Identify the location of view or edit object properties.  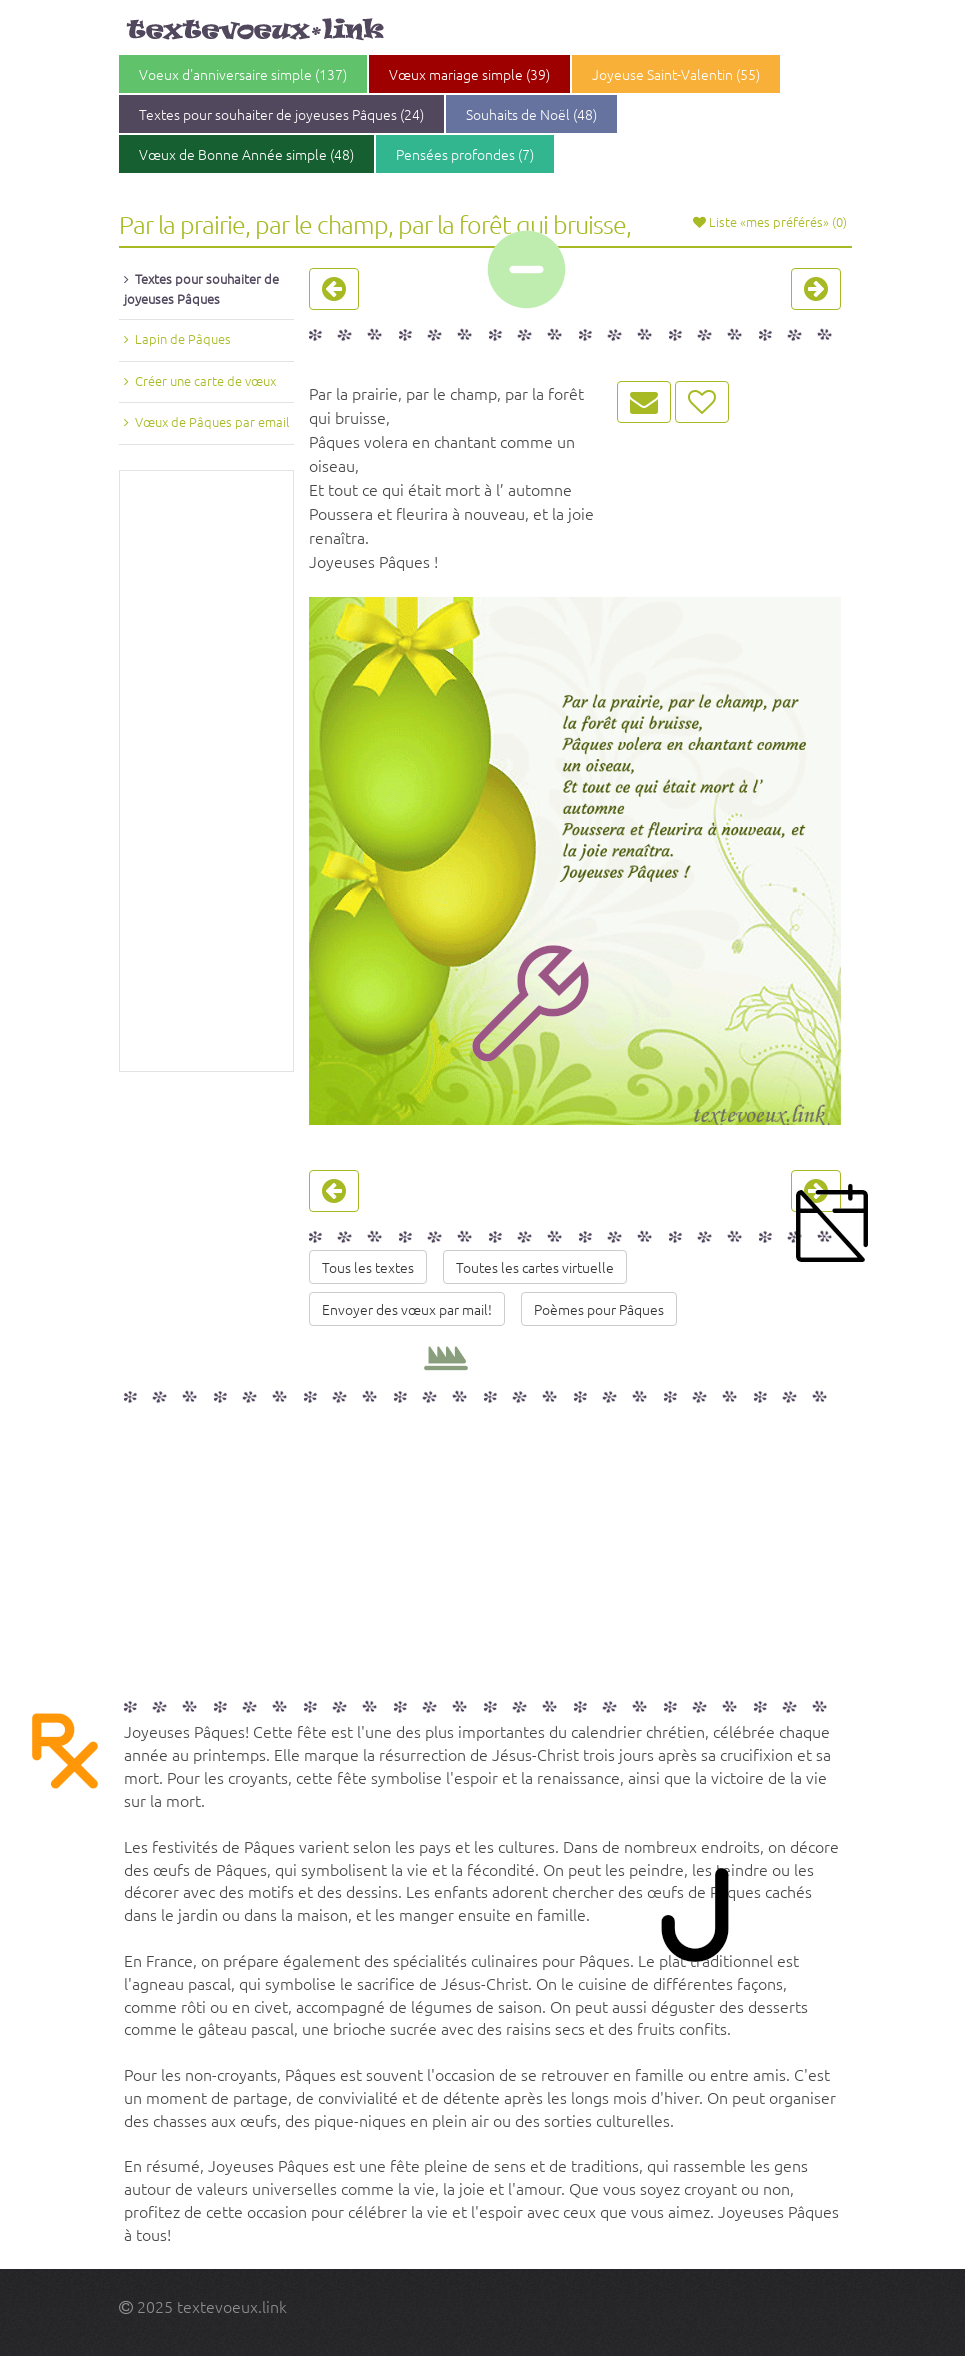
(530, 1003).